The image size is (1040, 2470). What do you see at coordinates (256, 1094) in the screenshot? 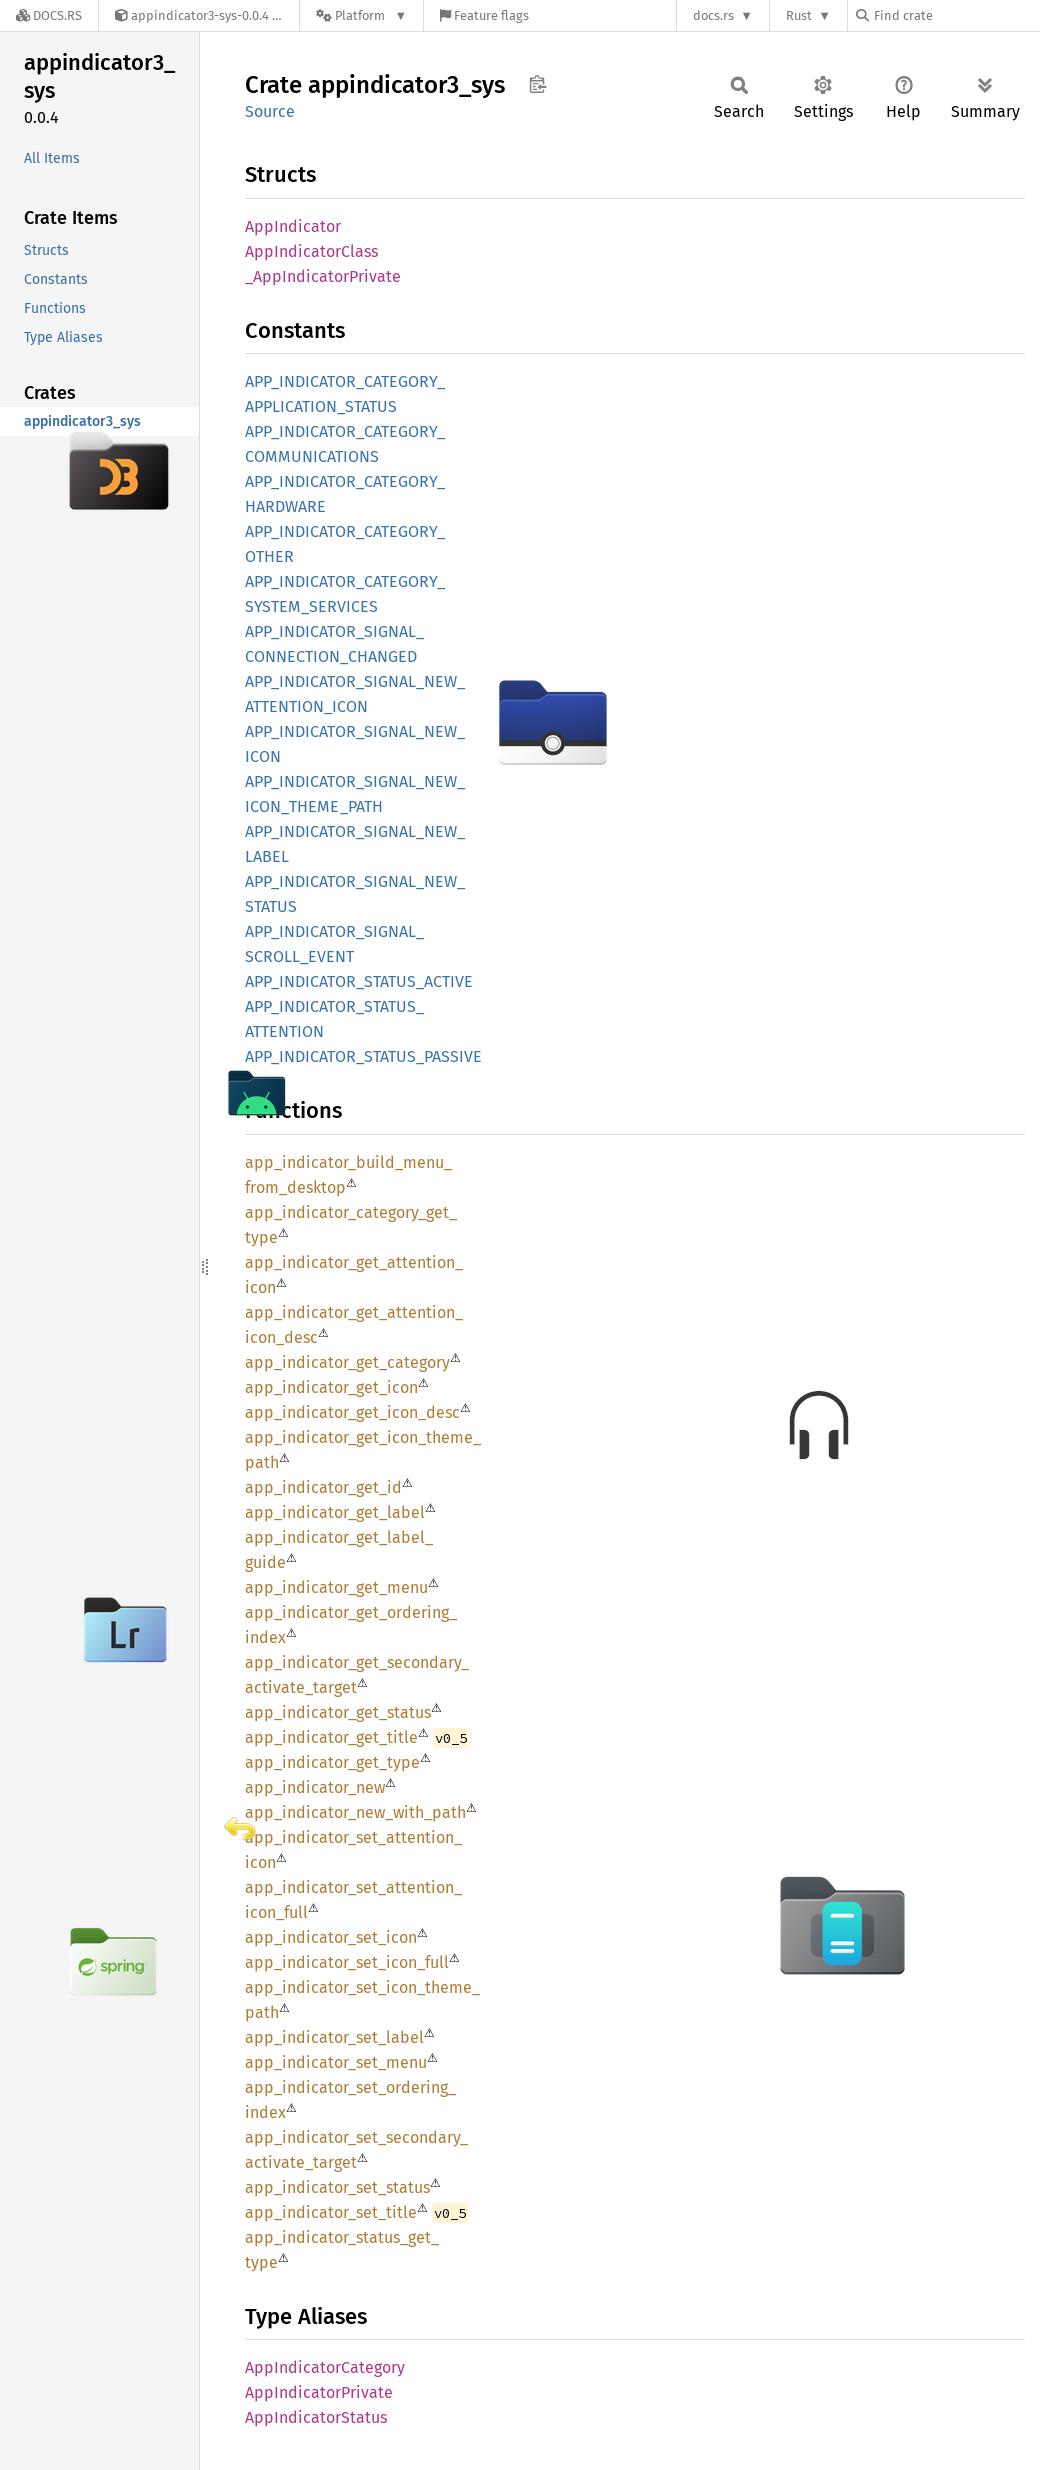
I see `open android files folder` at bounding box center [256, 1094].